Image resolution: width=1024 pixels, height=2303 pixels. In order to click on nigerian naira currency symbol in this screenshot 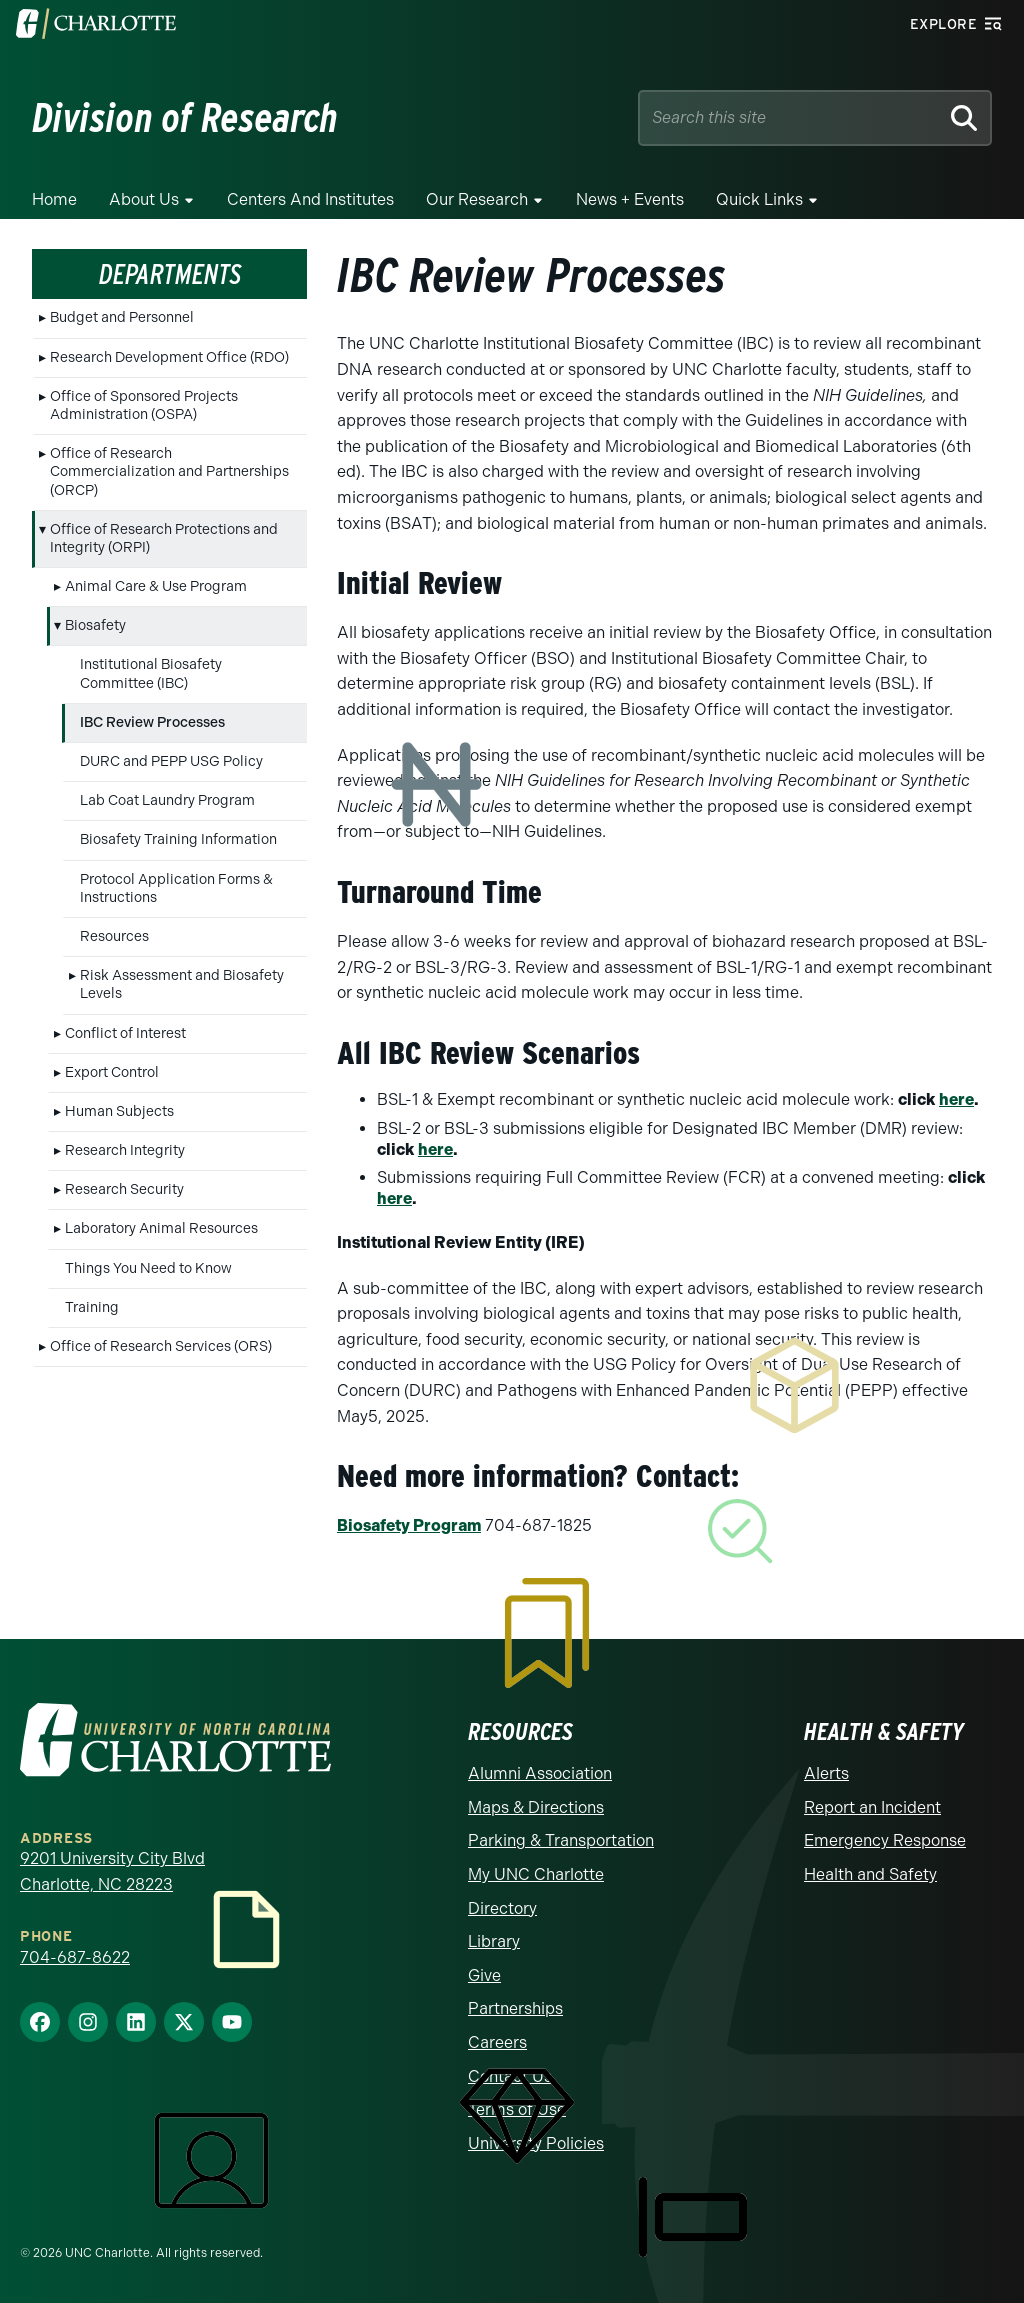, I will do `click(436, 784)`.